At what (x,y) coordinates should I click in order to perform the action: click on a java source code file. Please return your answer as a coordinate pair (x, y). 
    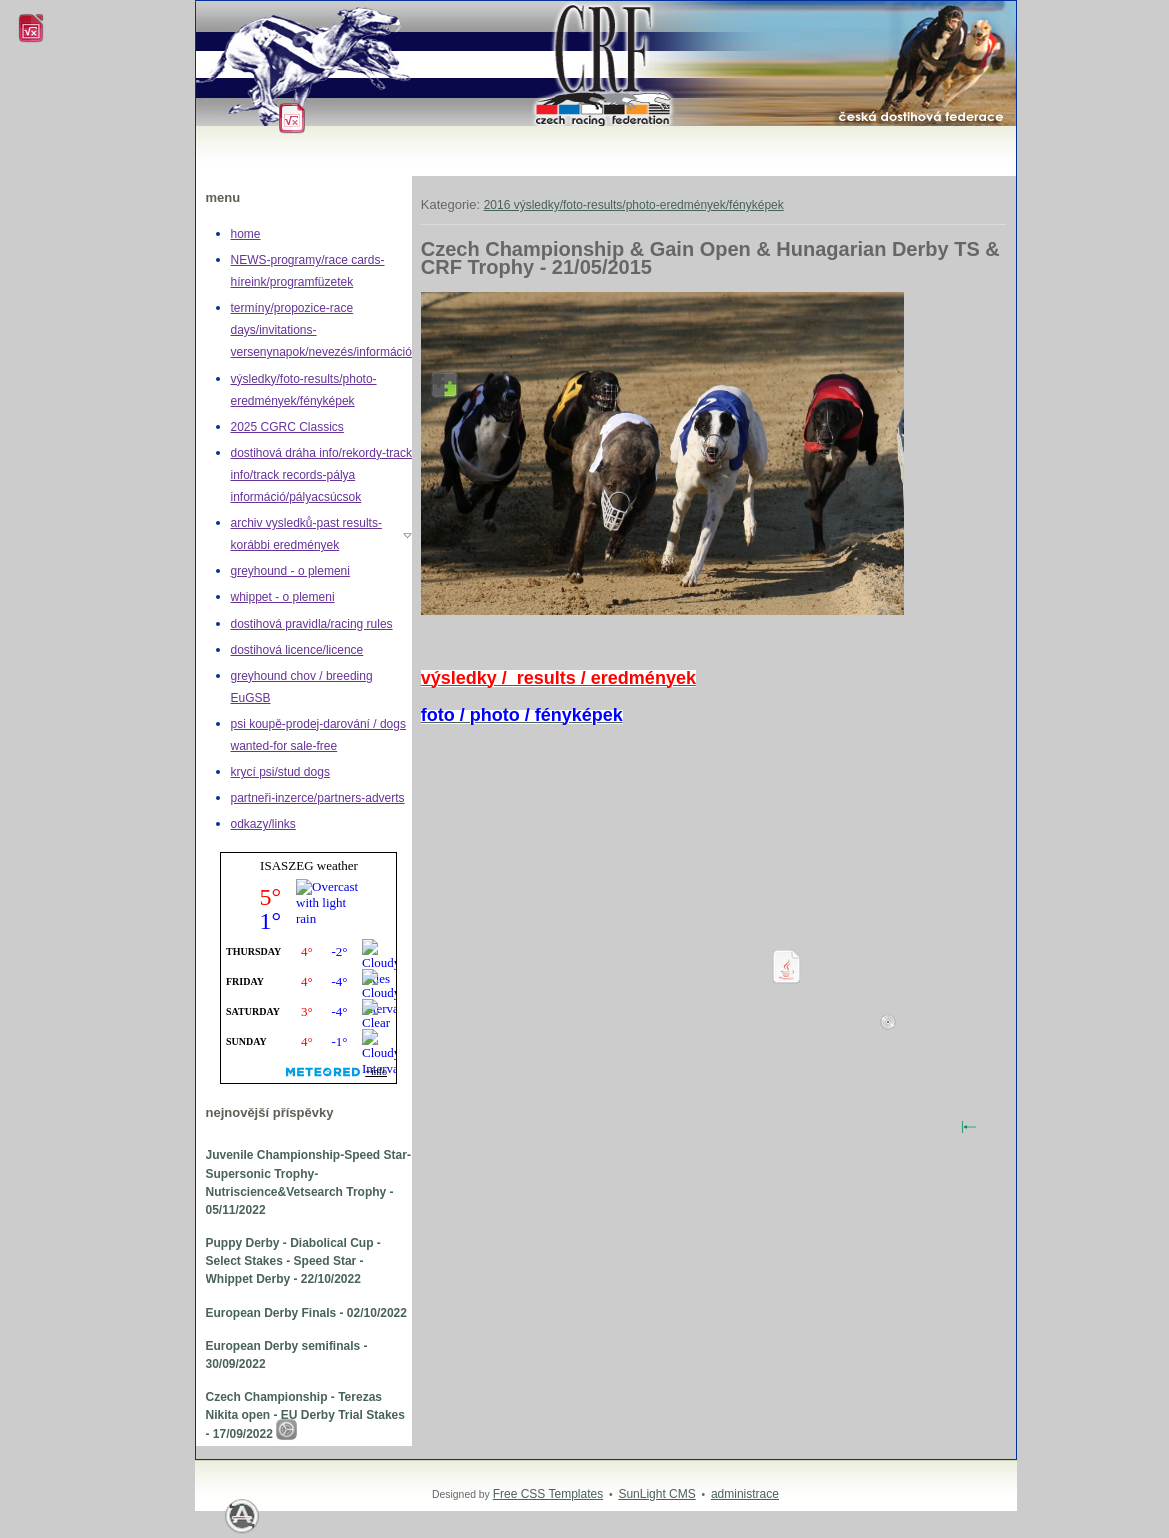
    Looking at the image, I should click on (786, 966).